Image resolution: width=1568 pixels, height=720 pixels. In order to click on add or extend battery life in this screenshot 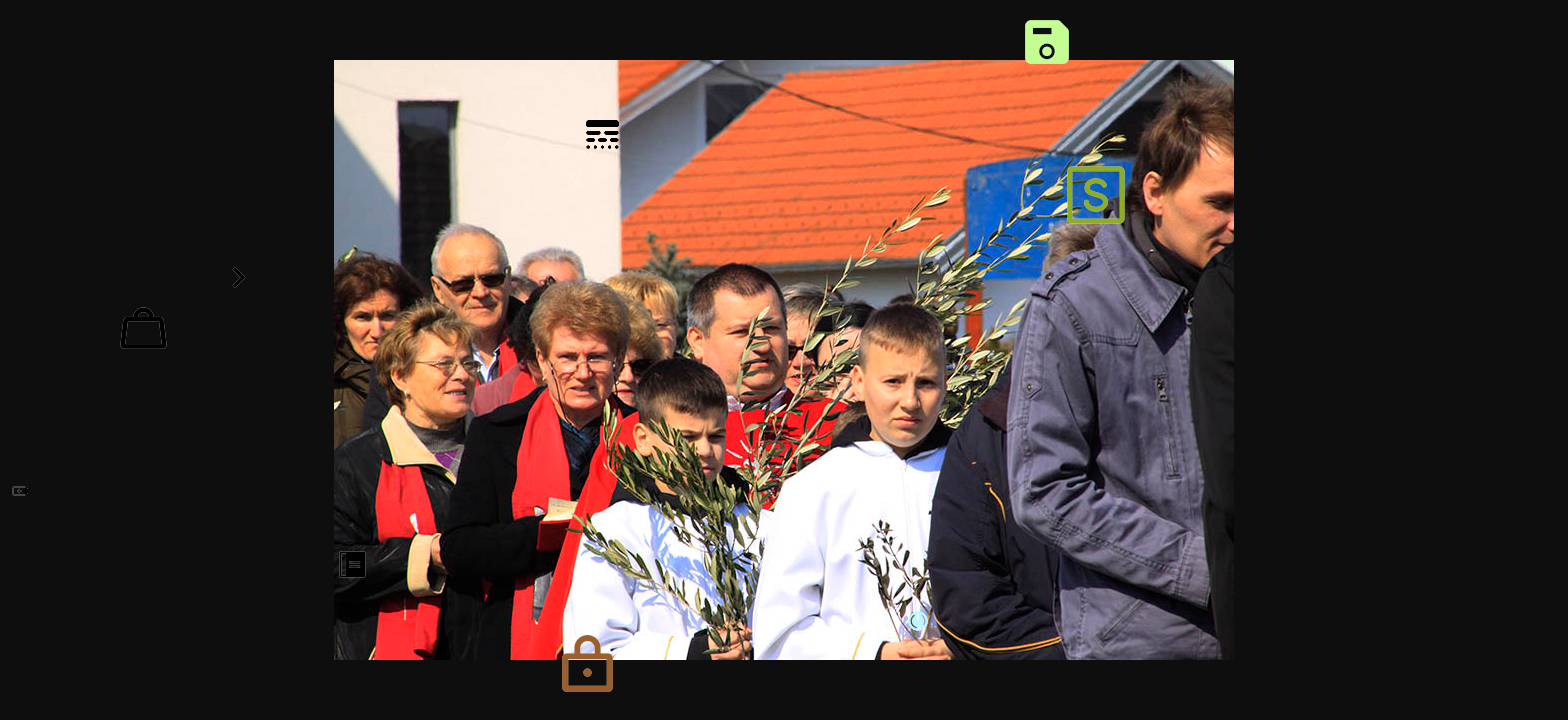, I will do `click(20, 491)`.